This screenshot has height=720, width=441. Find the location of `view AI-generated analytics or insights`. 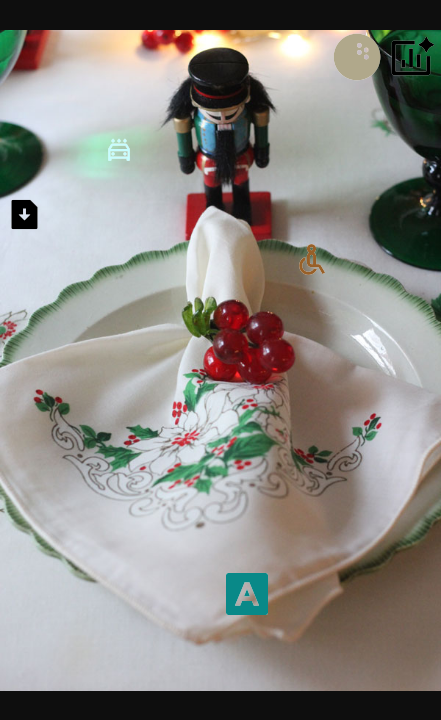

view AI-generated analytics or insights is located at coordinates (411, 58).